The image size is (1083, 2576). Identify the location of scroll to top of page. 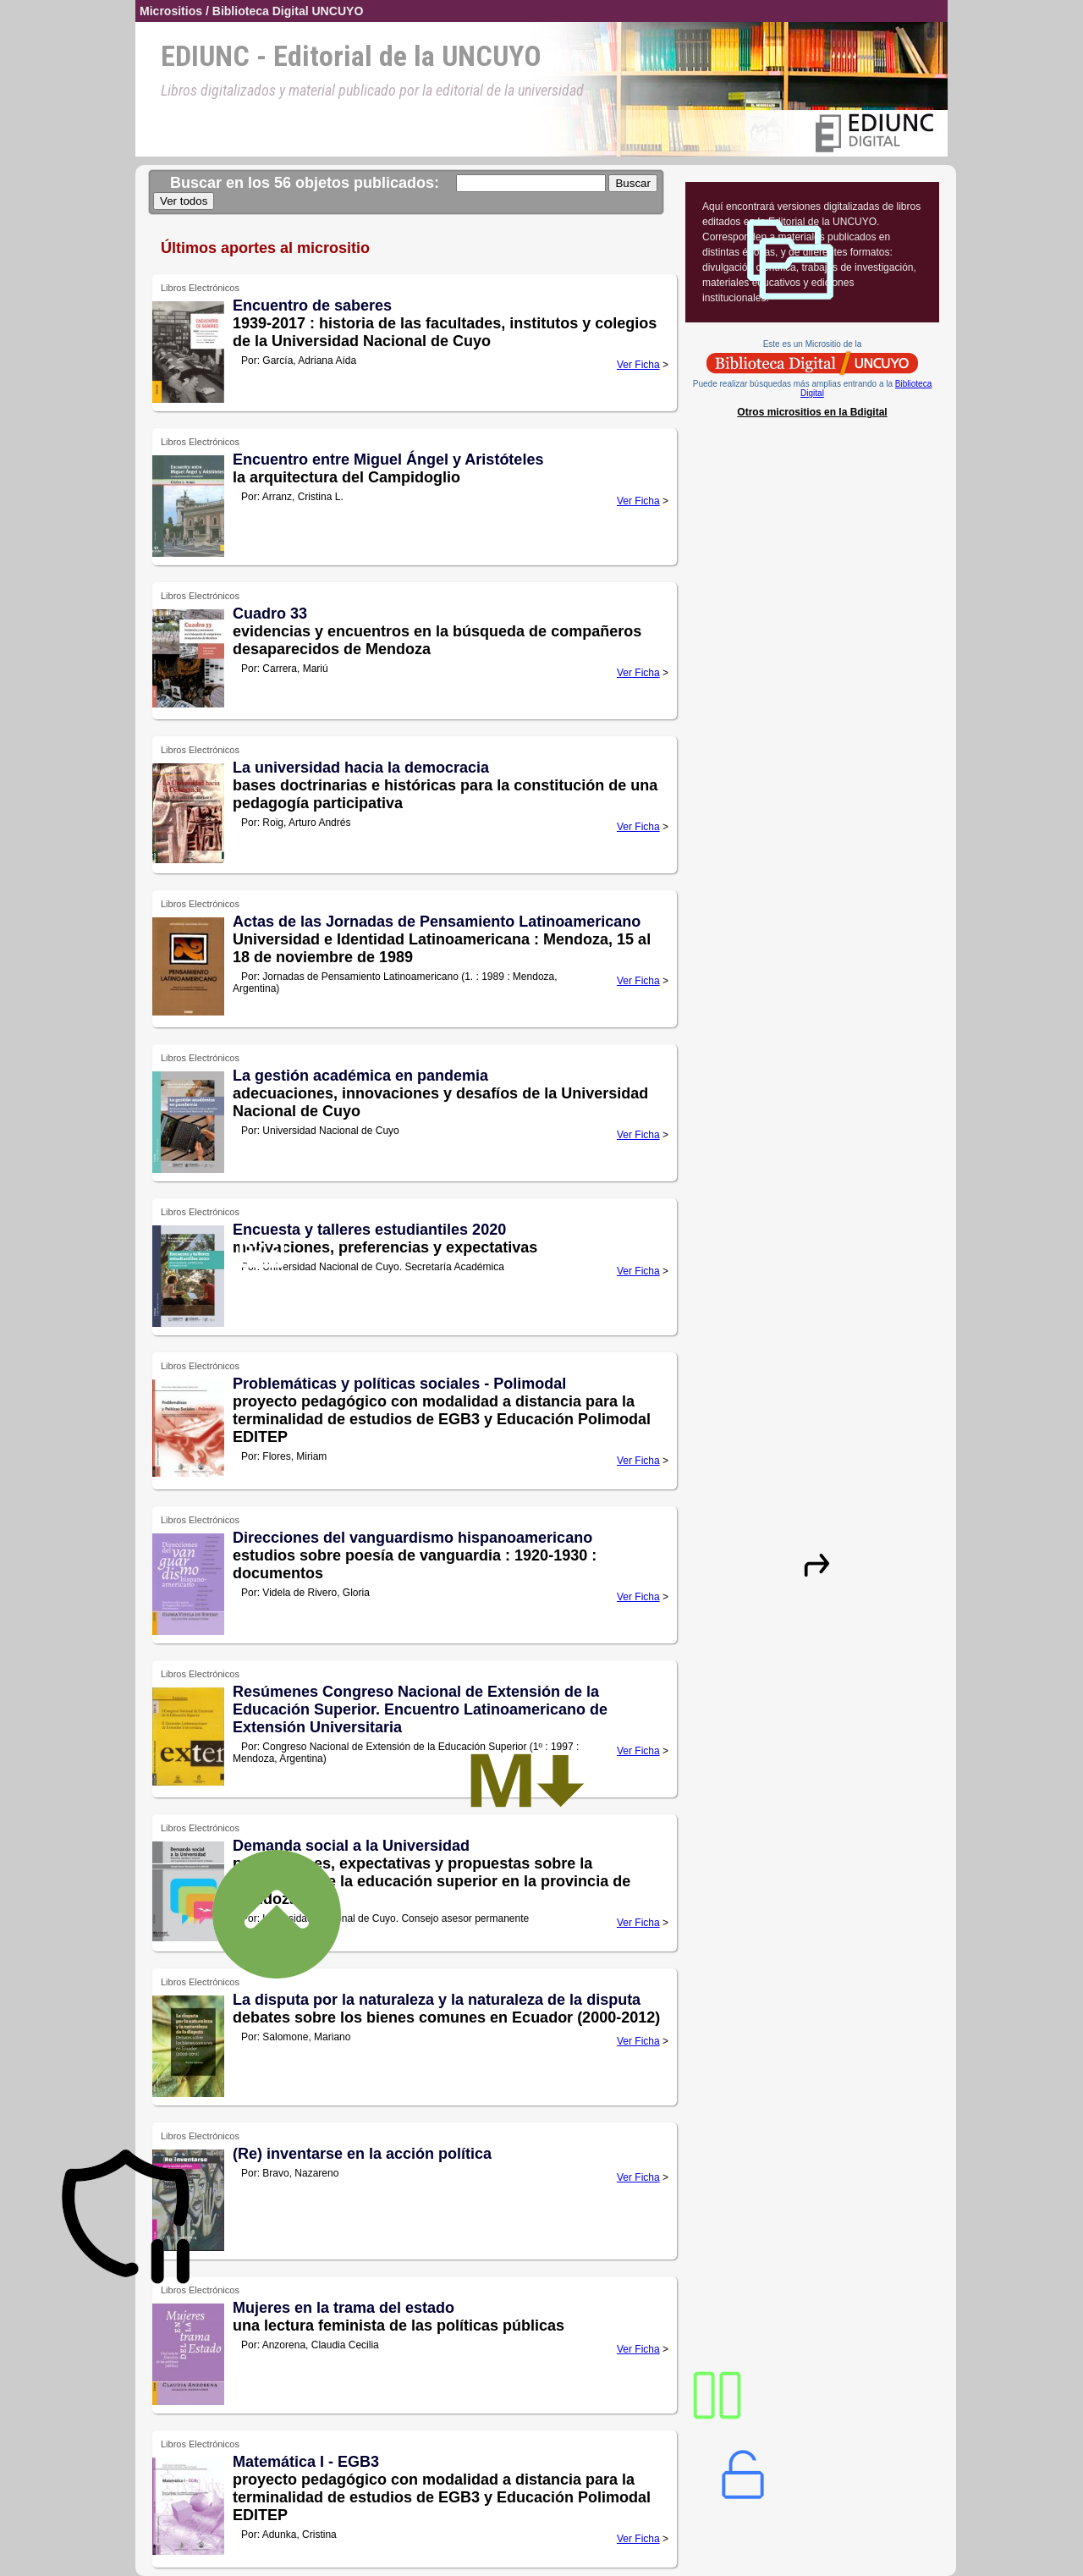
(277, 1914).